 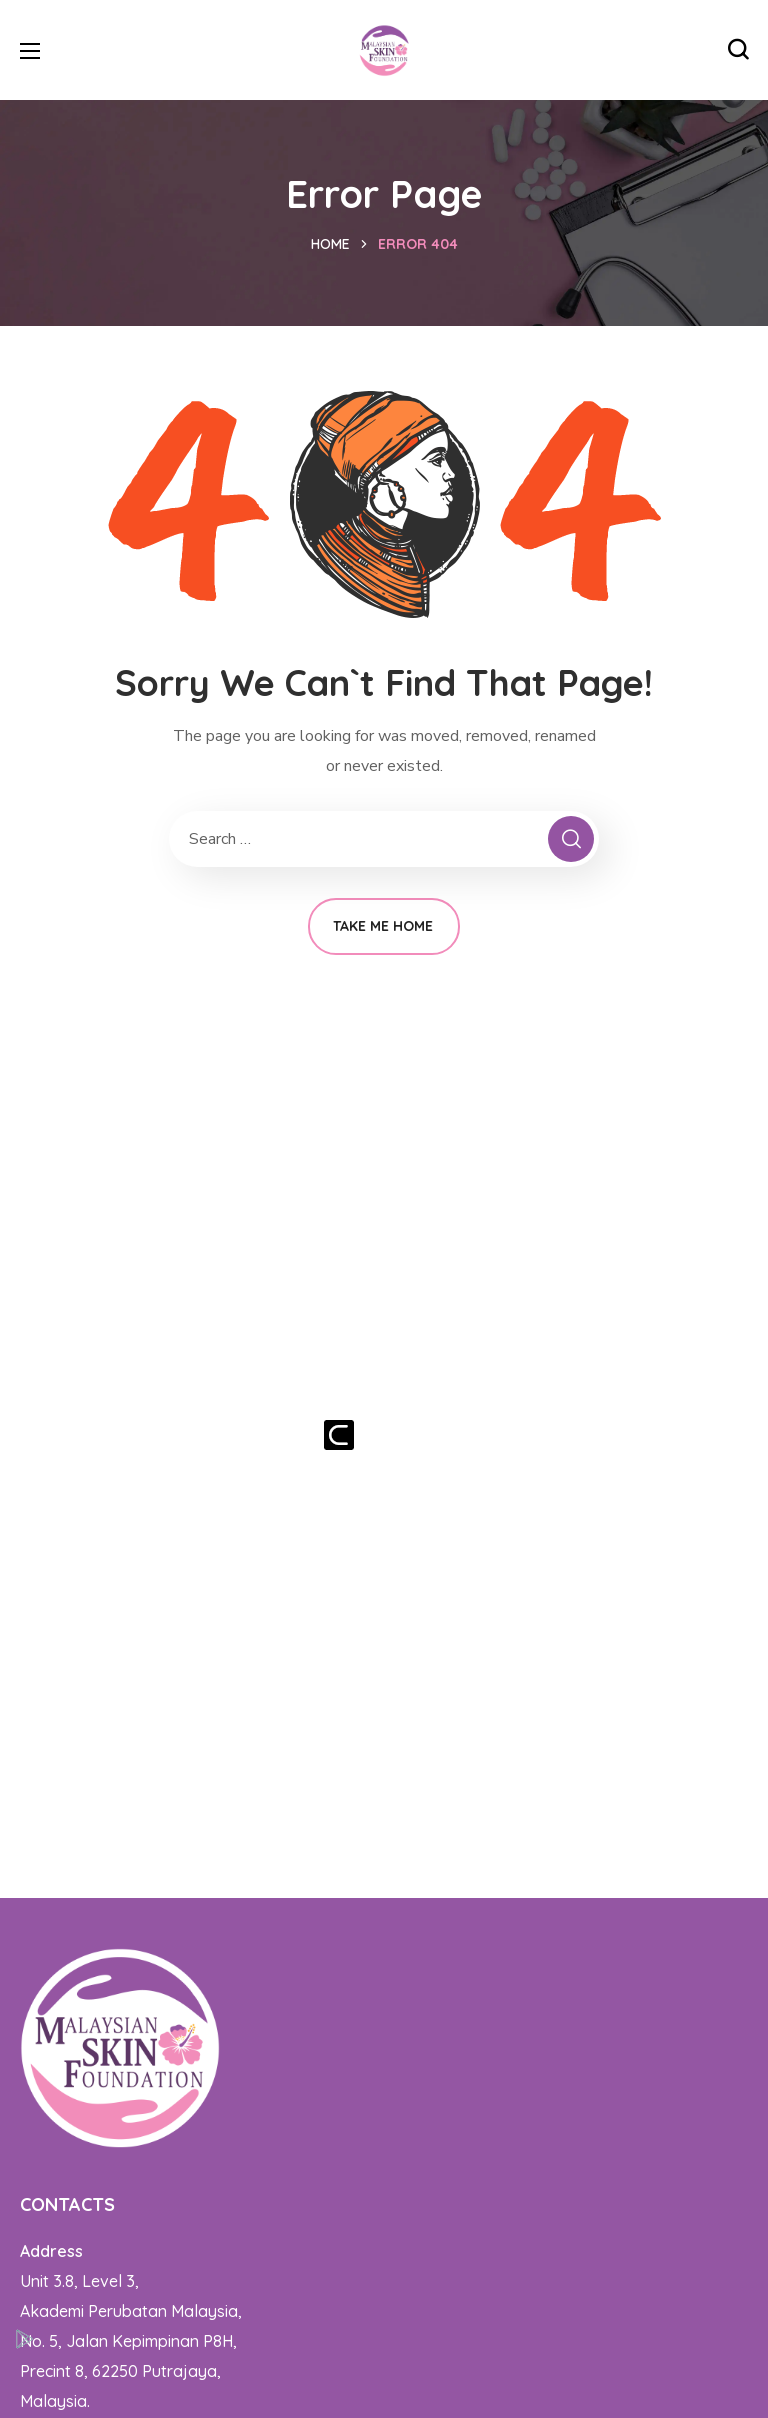 I want to click on open google play store, so click(x=23, y=2339).